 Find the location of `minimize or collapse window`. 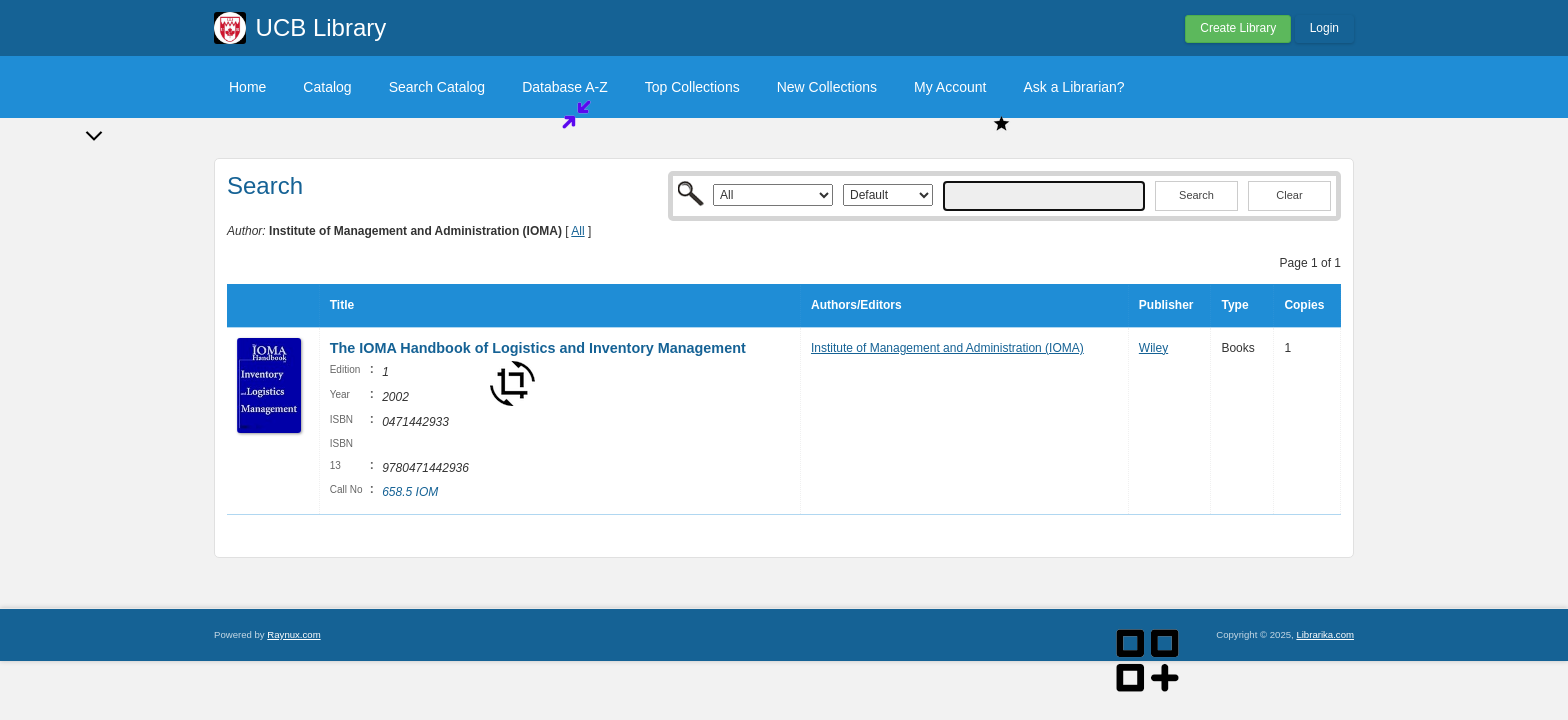

minimize or collapse window is located at coordinates (576, 114).